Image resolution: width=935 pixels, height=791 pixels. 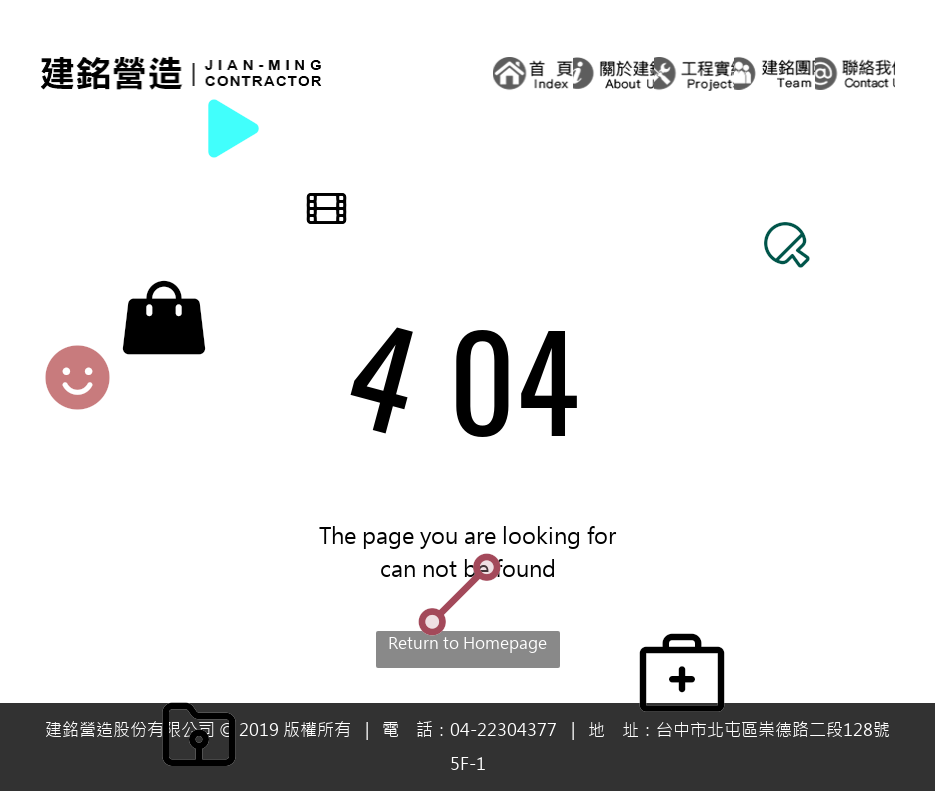 What do you see at coordinates (199, 736) in the screenshot?
I see `navigate to root directory` at bounding box center [199, 736].